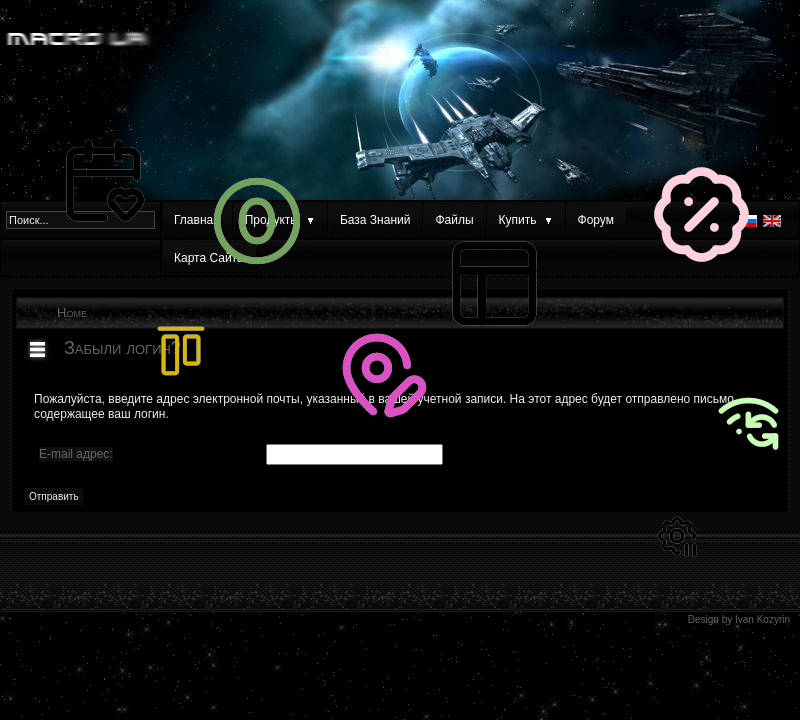 This screenshot has height=720, width=800. What do you see at coordinates (384, 375) in the screenshot?
I see `edit a saved location` at bounding box center [384, 375].